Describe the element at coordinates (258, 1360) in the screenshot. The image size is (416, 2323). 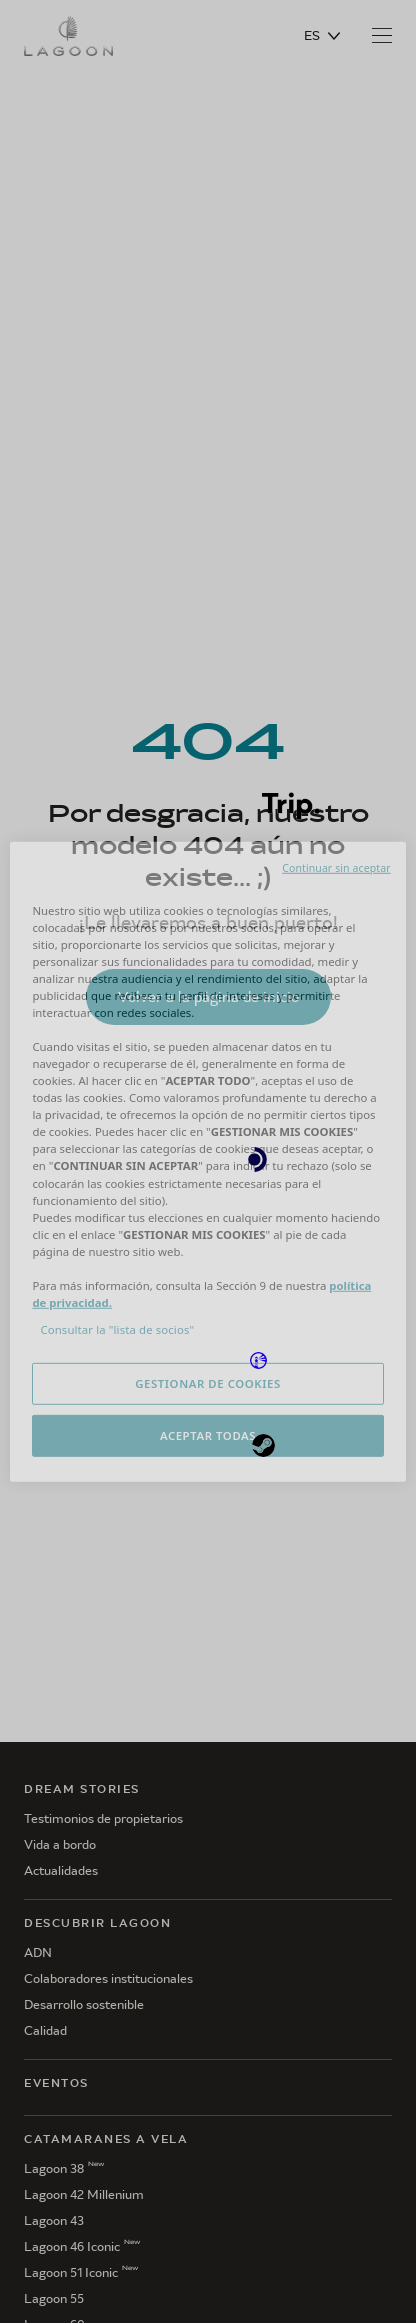
I see `harbor container registry logo` at that location.